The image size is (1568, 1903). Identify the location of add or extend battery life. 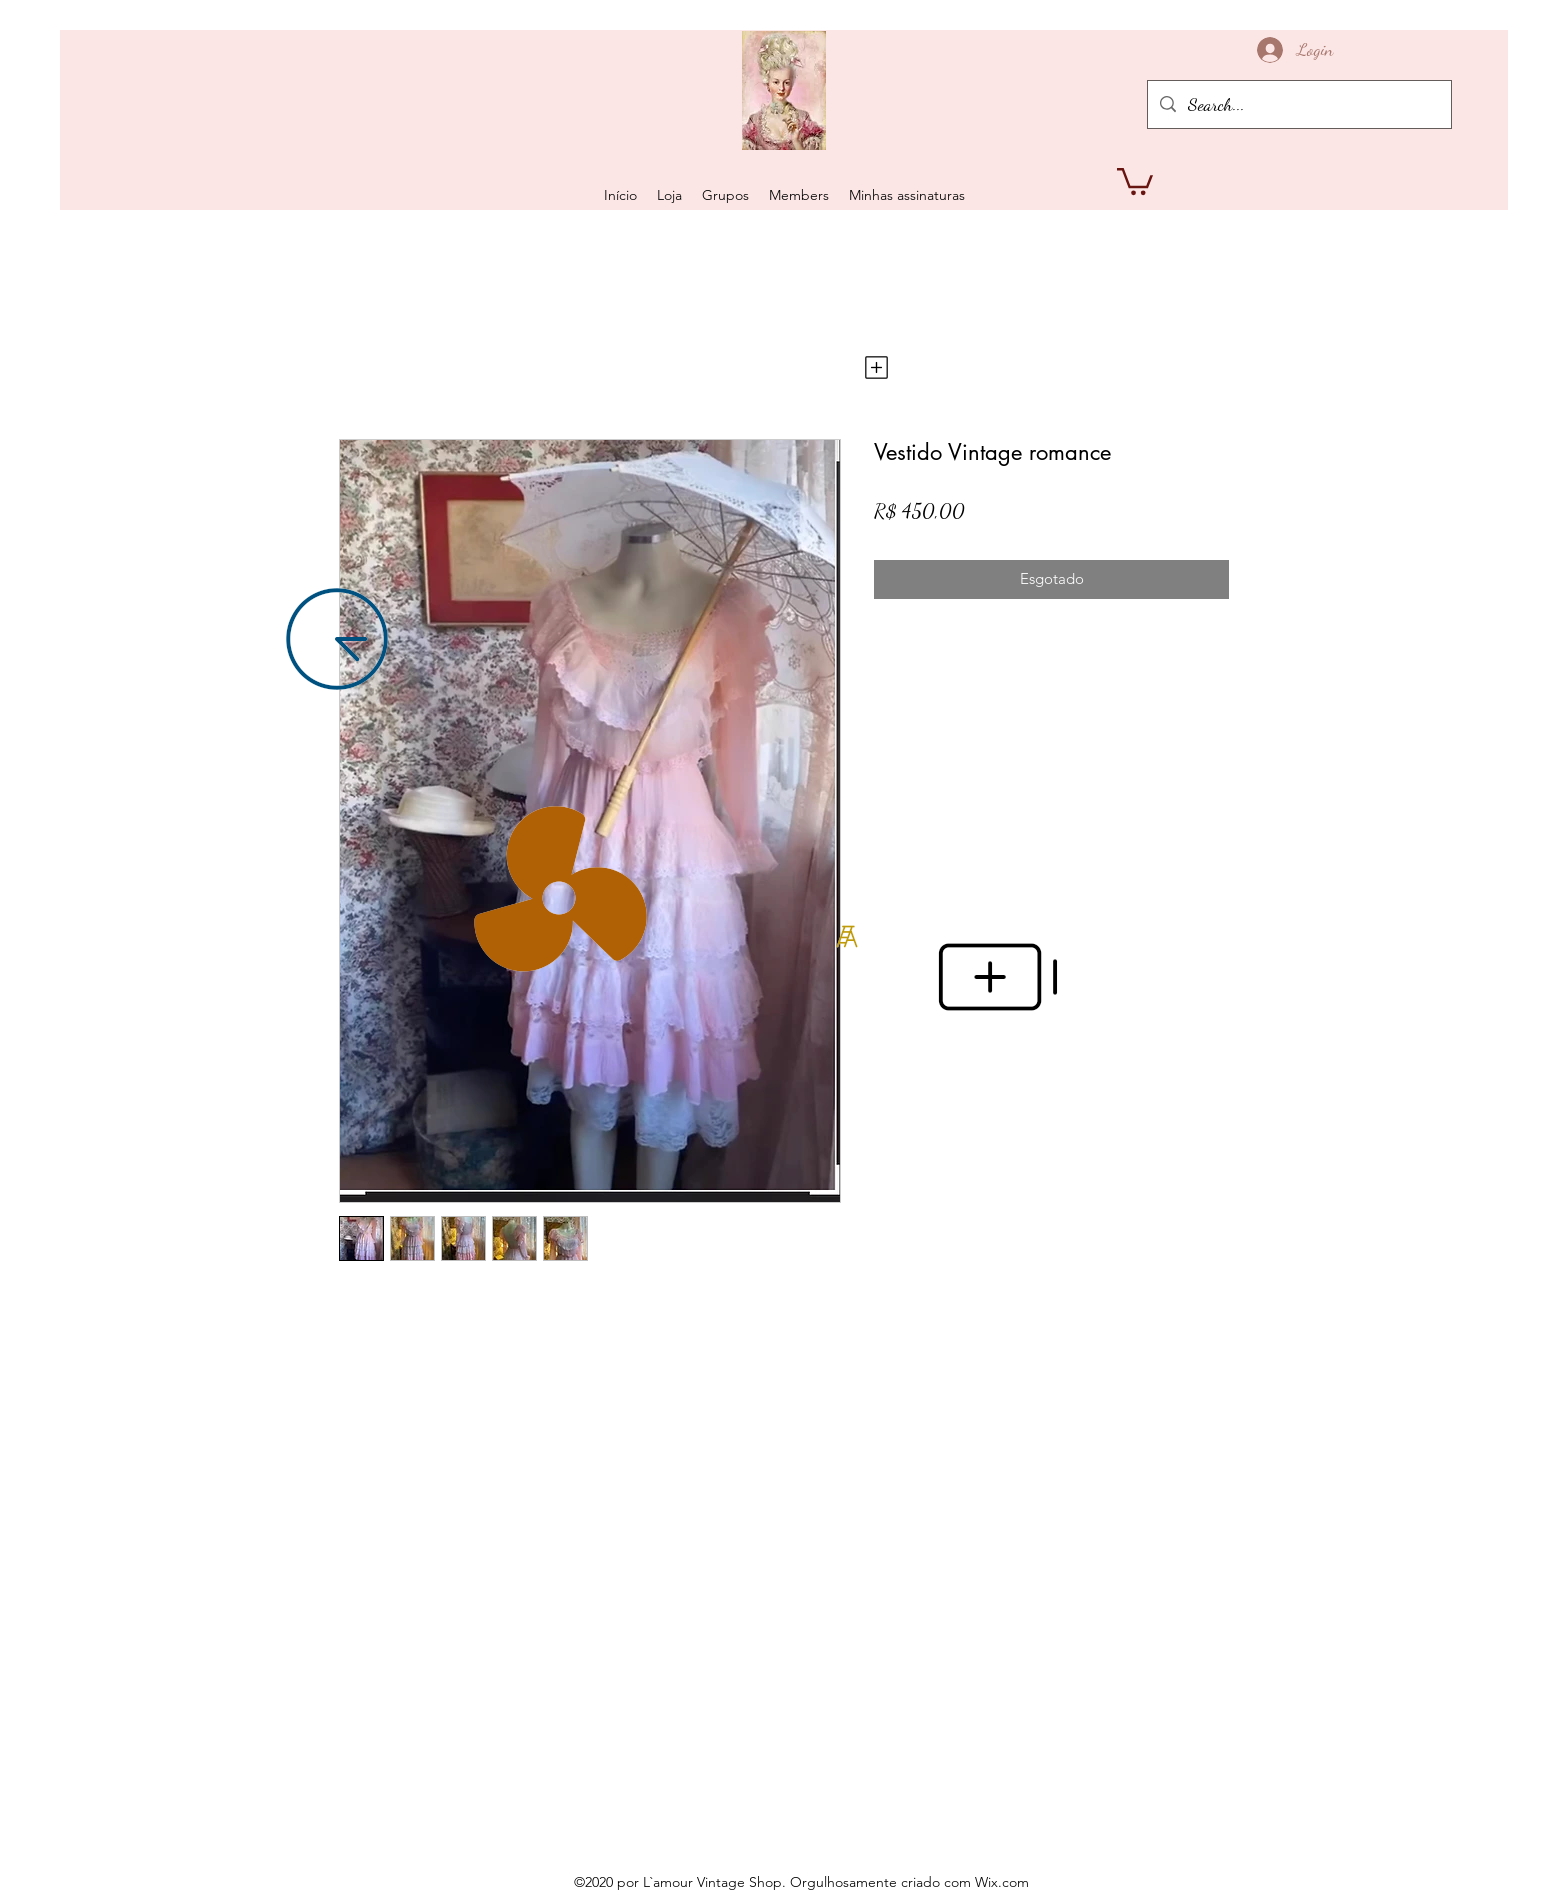
(996, 977).